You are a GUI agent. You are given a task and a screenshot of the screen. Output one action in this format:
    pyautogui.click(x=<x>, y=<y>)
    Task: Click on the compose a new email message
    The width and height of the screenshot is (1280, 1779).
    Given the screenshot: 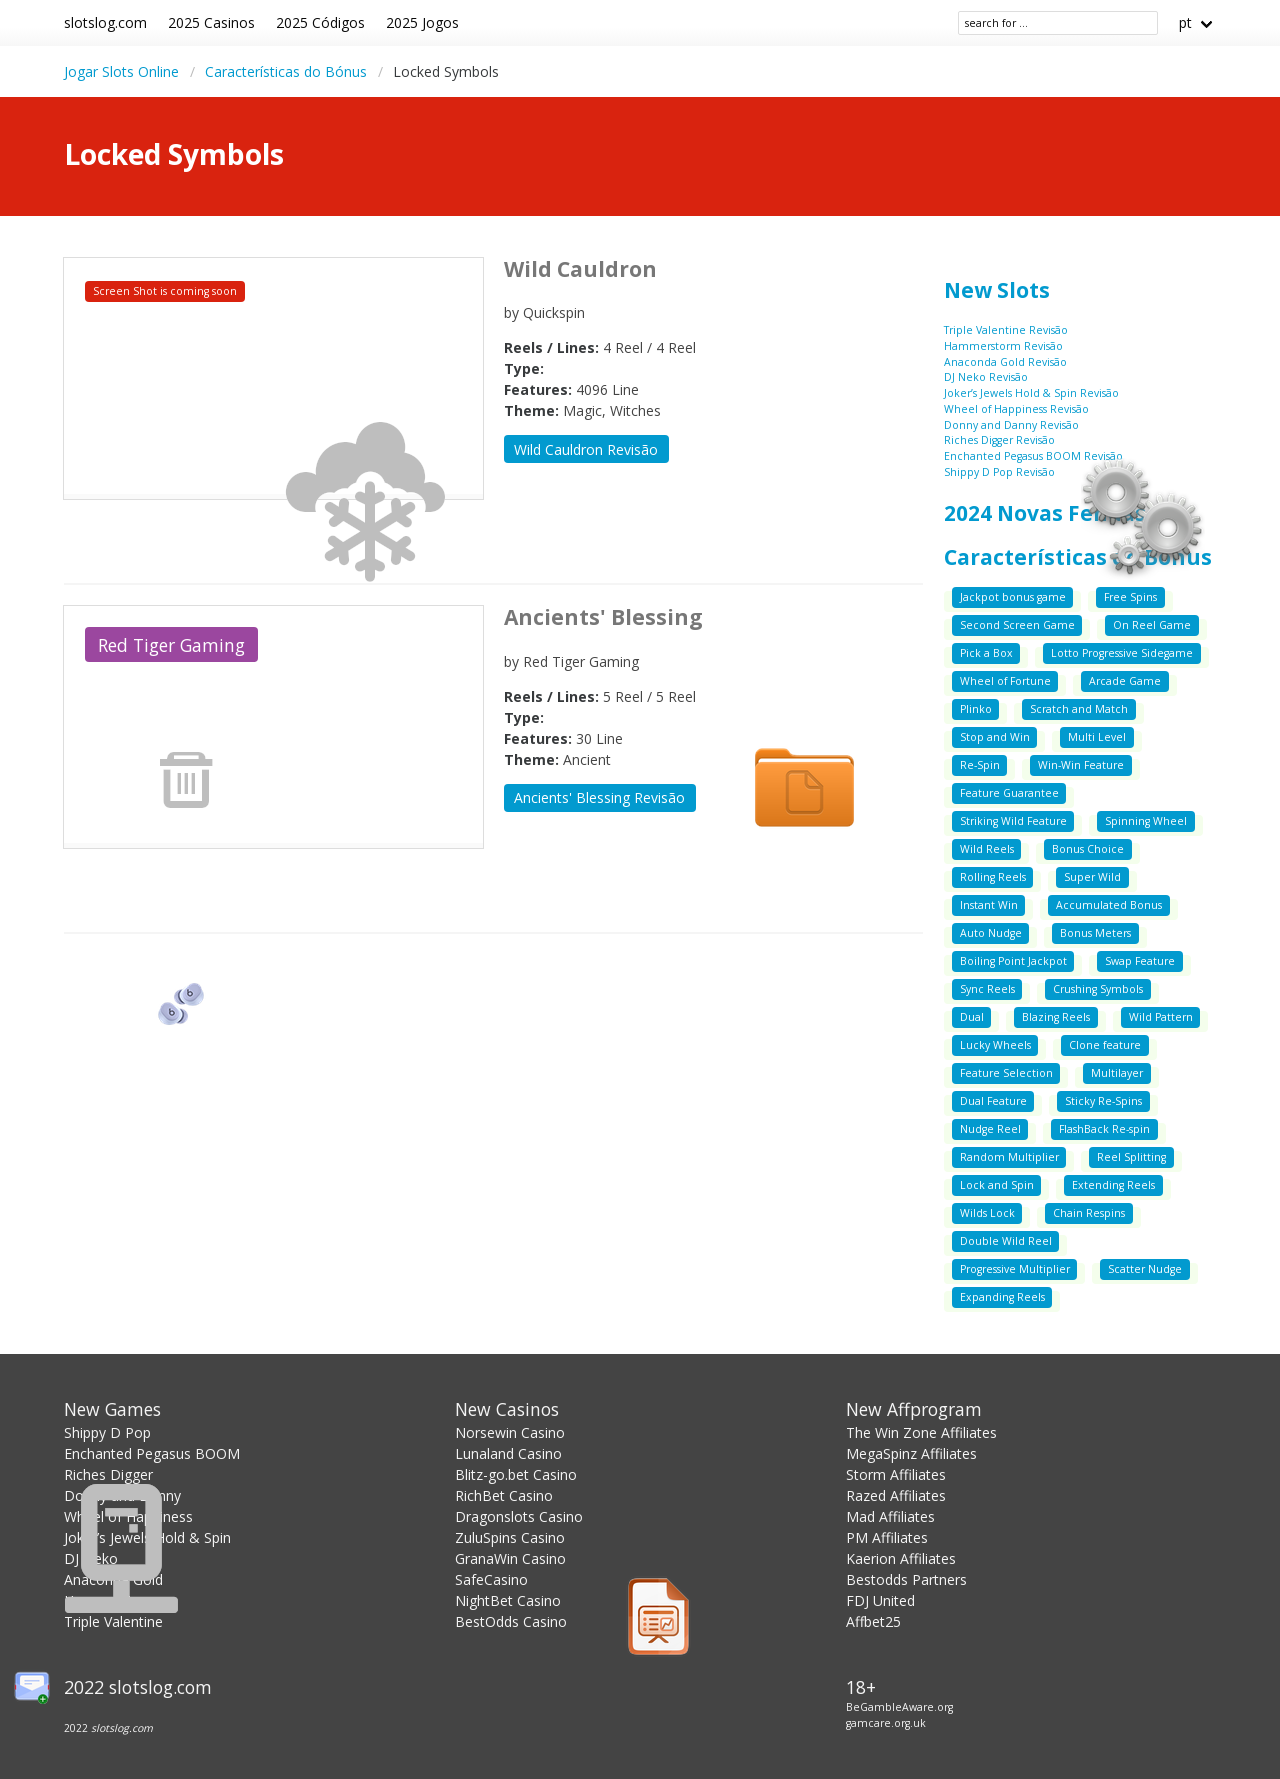 What is the action you would take?
    pyautogui.click(x=32, y=1686)
    